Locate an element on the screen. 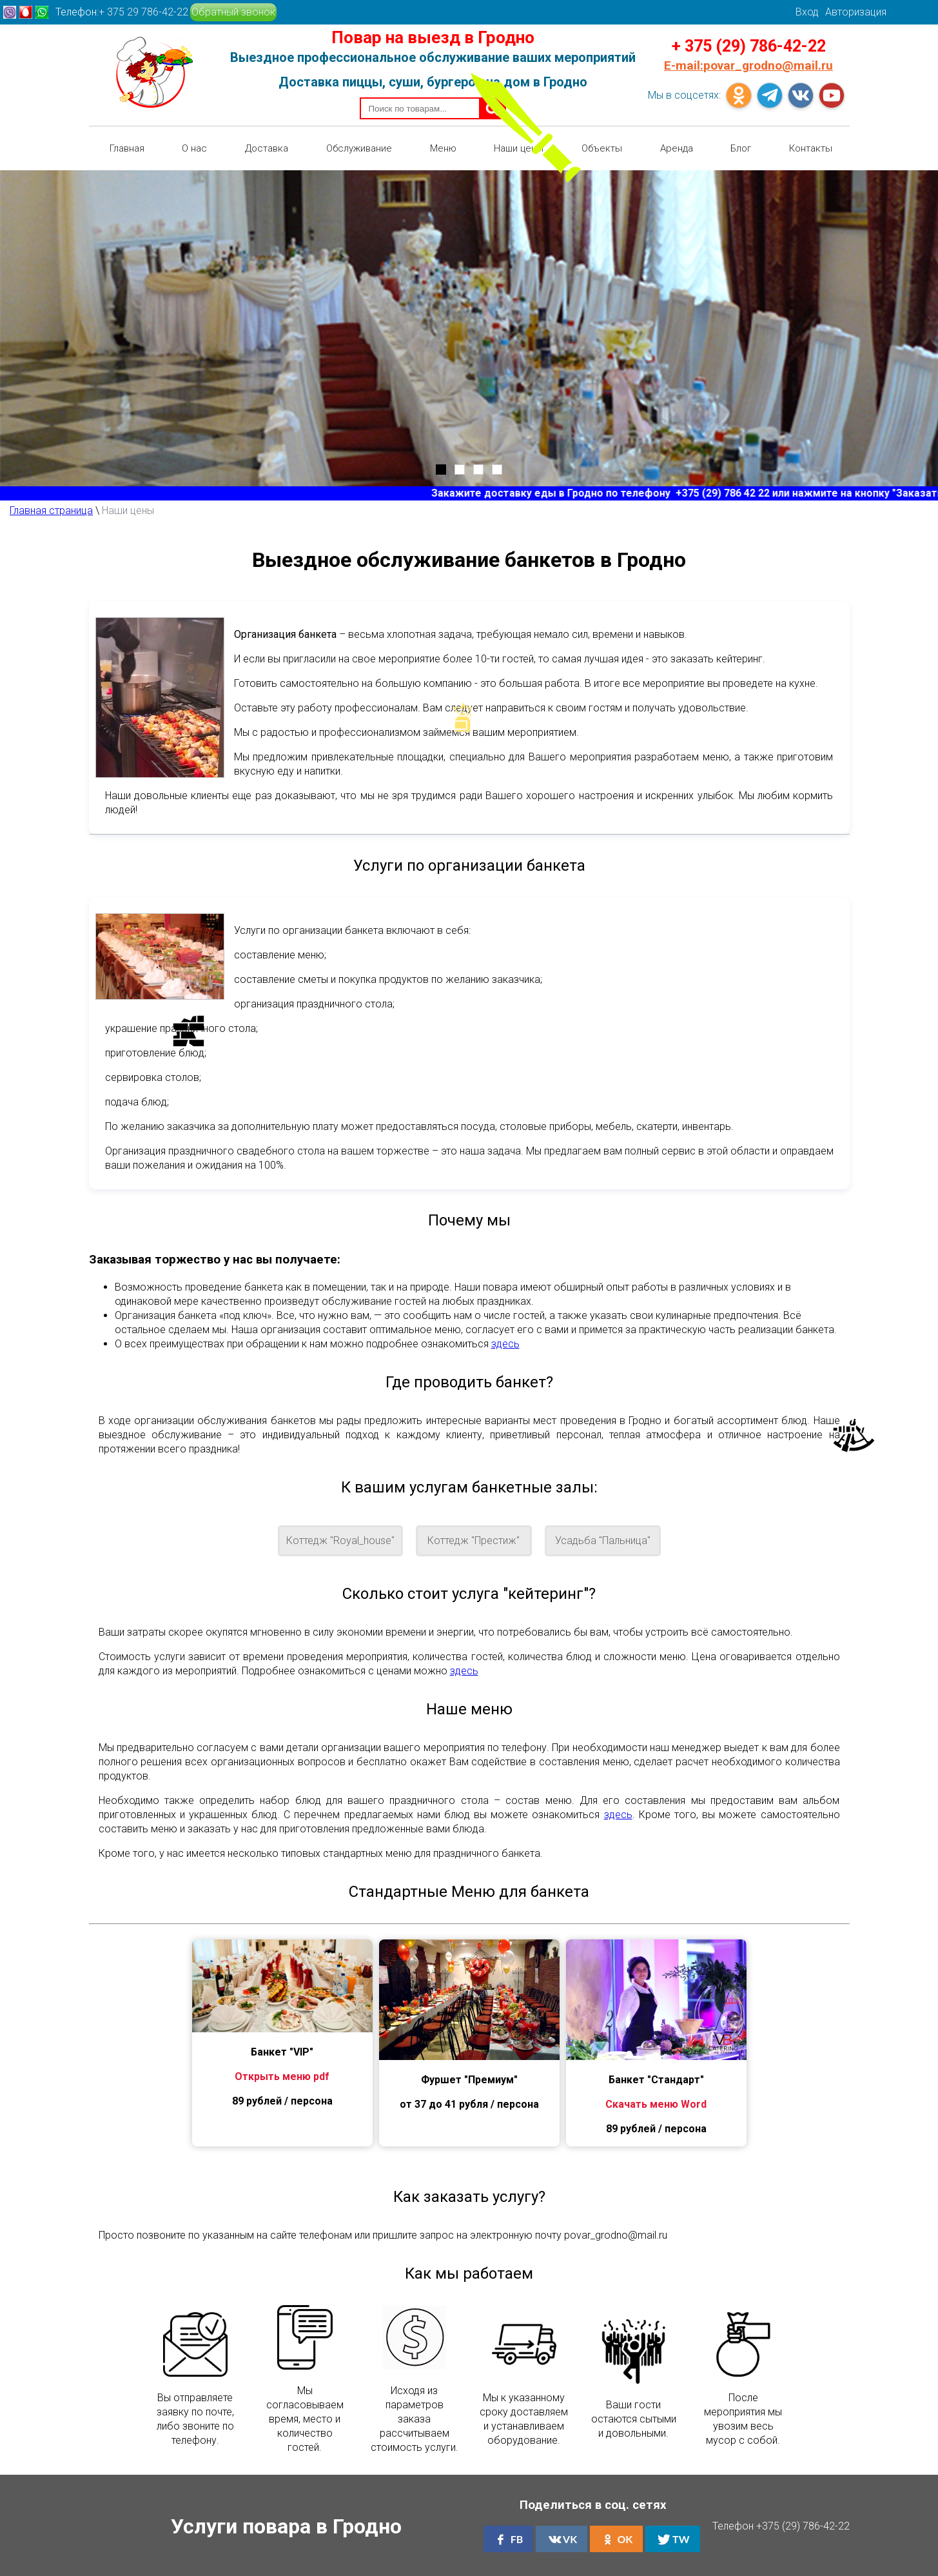 This screenshot has height=2576, width=938. access navigation or mapping tools is located at coordinates (854, 1435).